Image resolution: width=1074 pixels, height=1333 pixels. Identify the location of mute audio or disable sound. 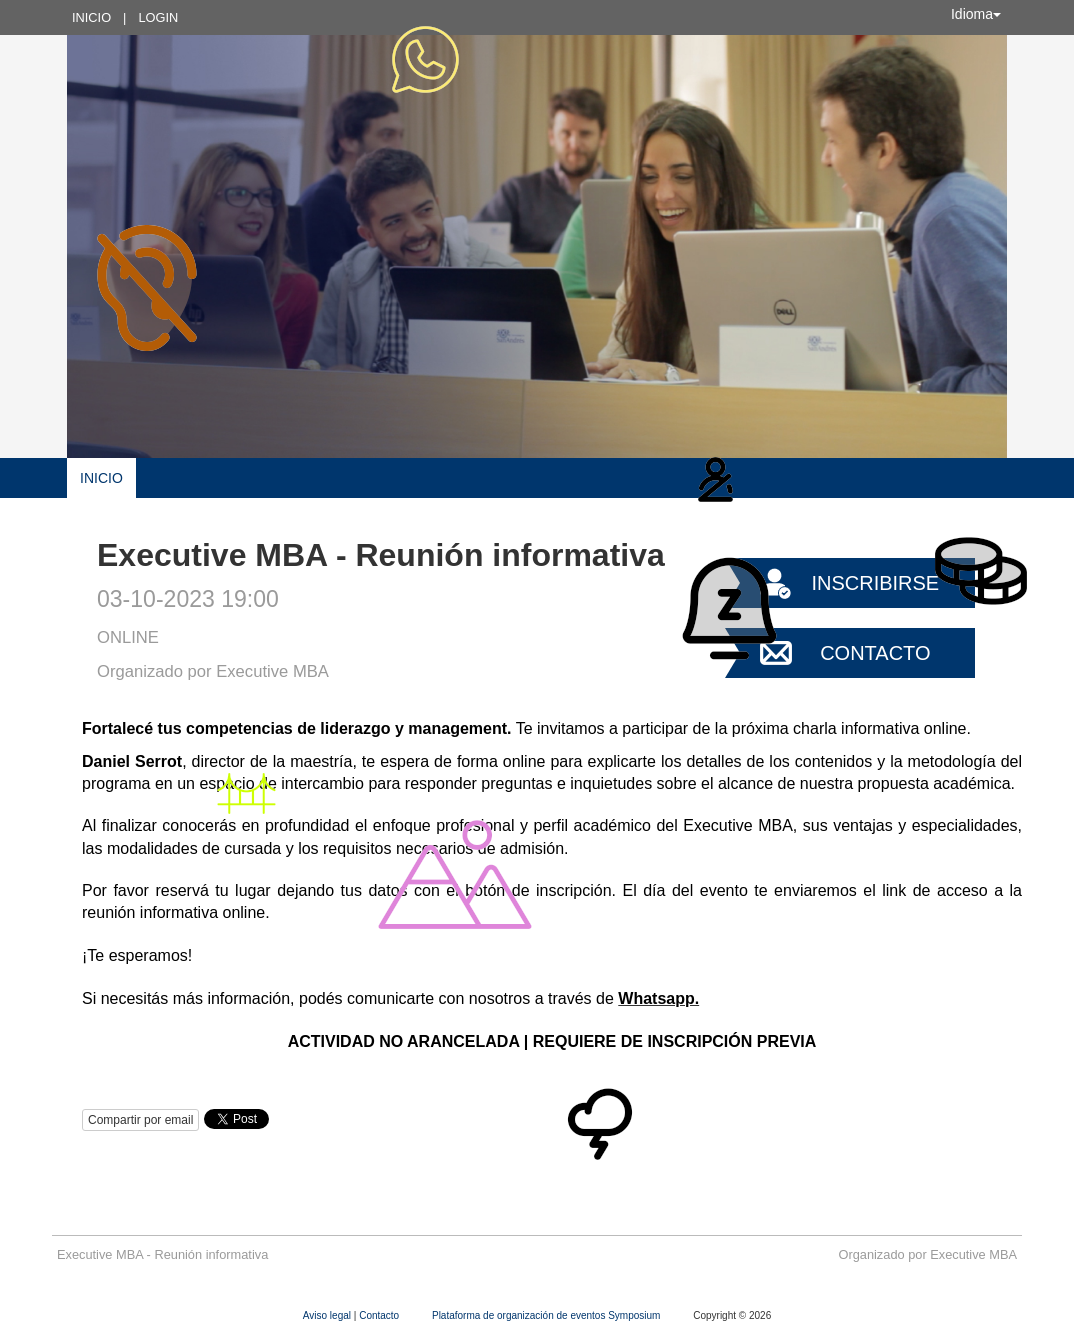
(147, 288).